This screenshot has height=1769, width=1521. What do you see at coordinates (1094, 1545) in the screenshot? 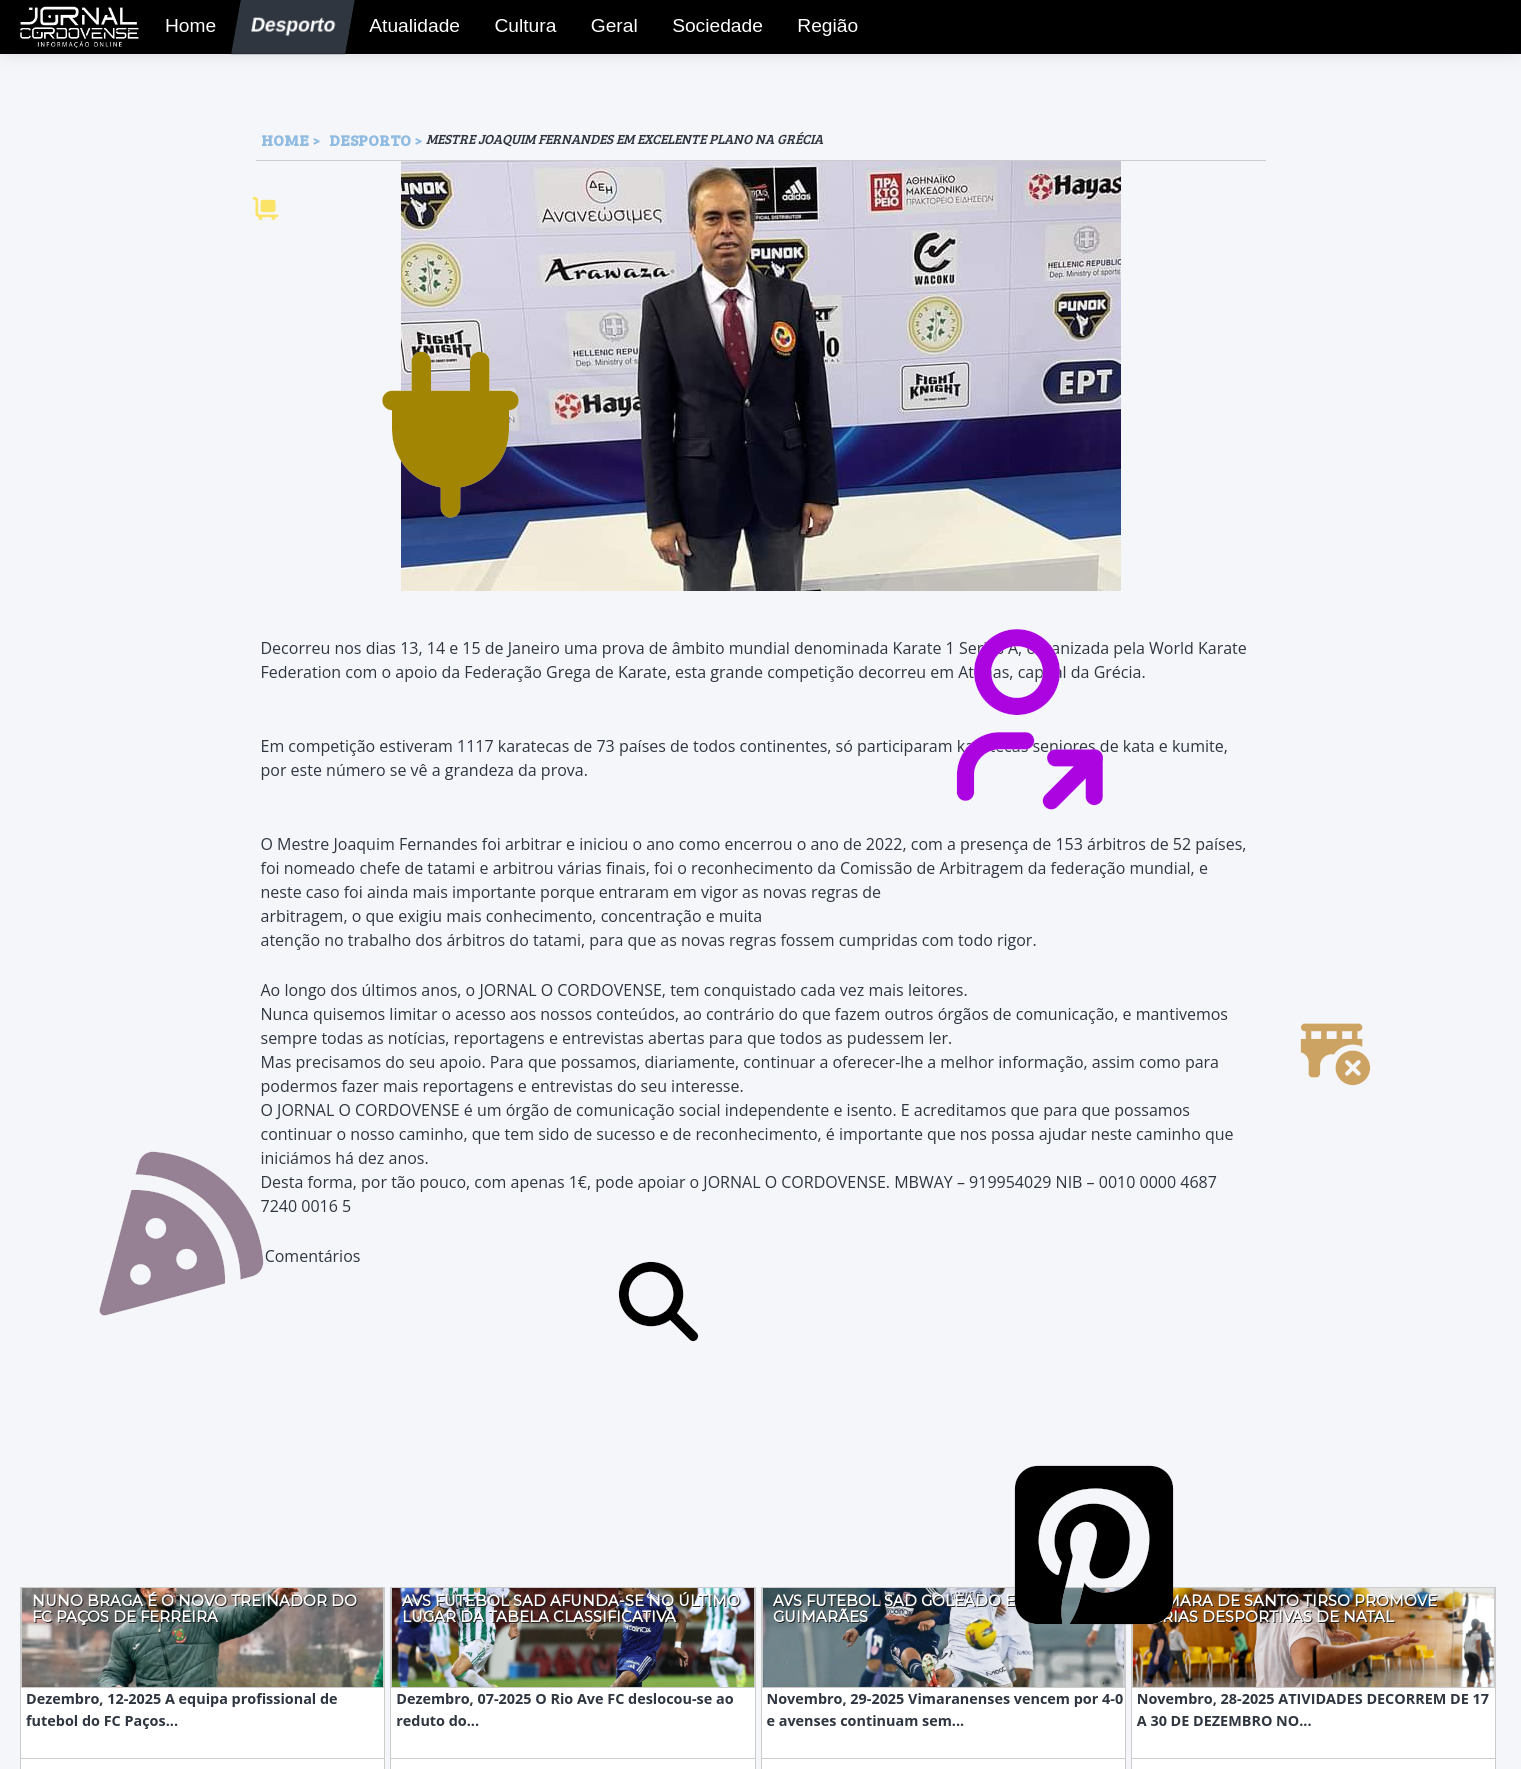
I see `open pinterest app` at bounding box center [1094, 1545].